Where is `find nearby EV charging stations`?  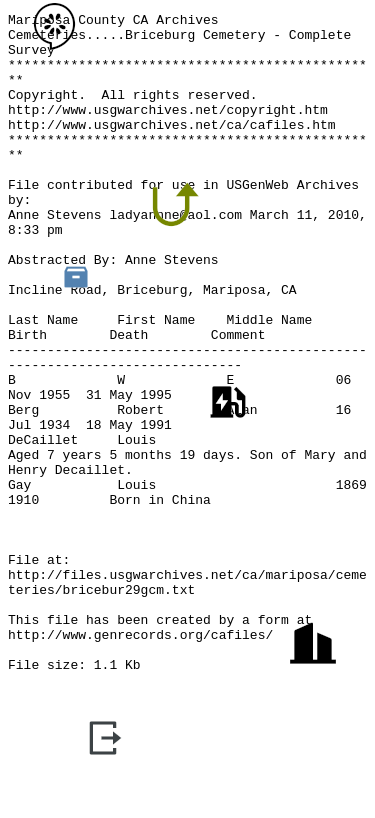
find nearby EV charging stations is located at coordinates (228, 402).